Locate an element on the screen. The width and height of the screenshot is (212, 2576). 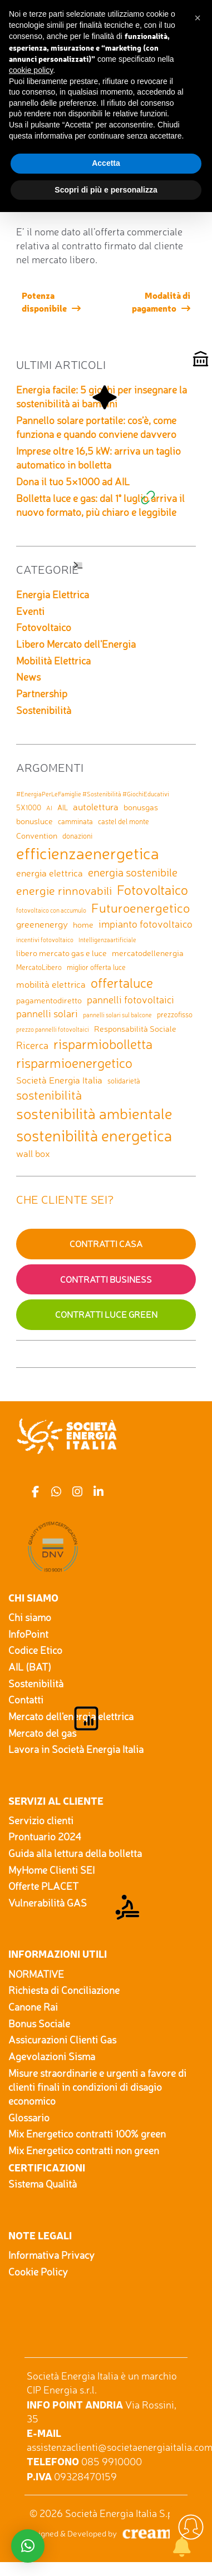
access banking or financial services is located at coordinates (200, 358).